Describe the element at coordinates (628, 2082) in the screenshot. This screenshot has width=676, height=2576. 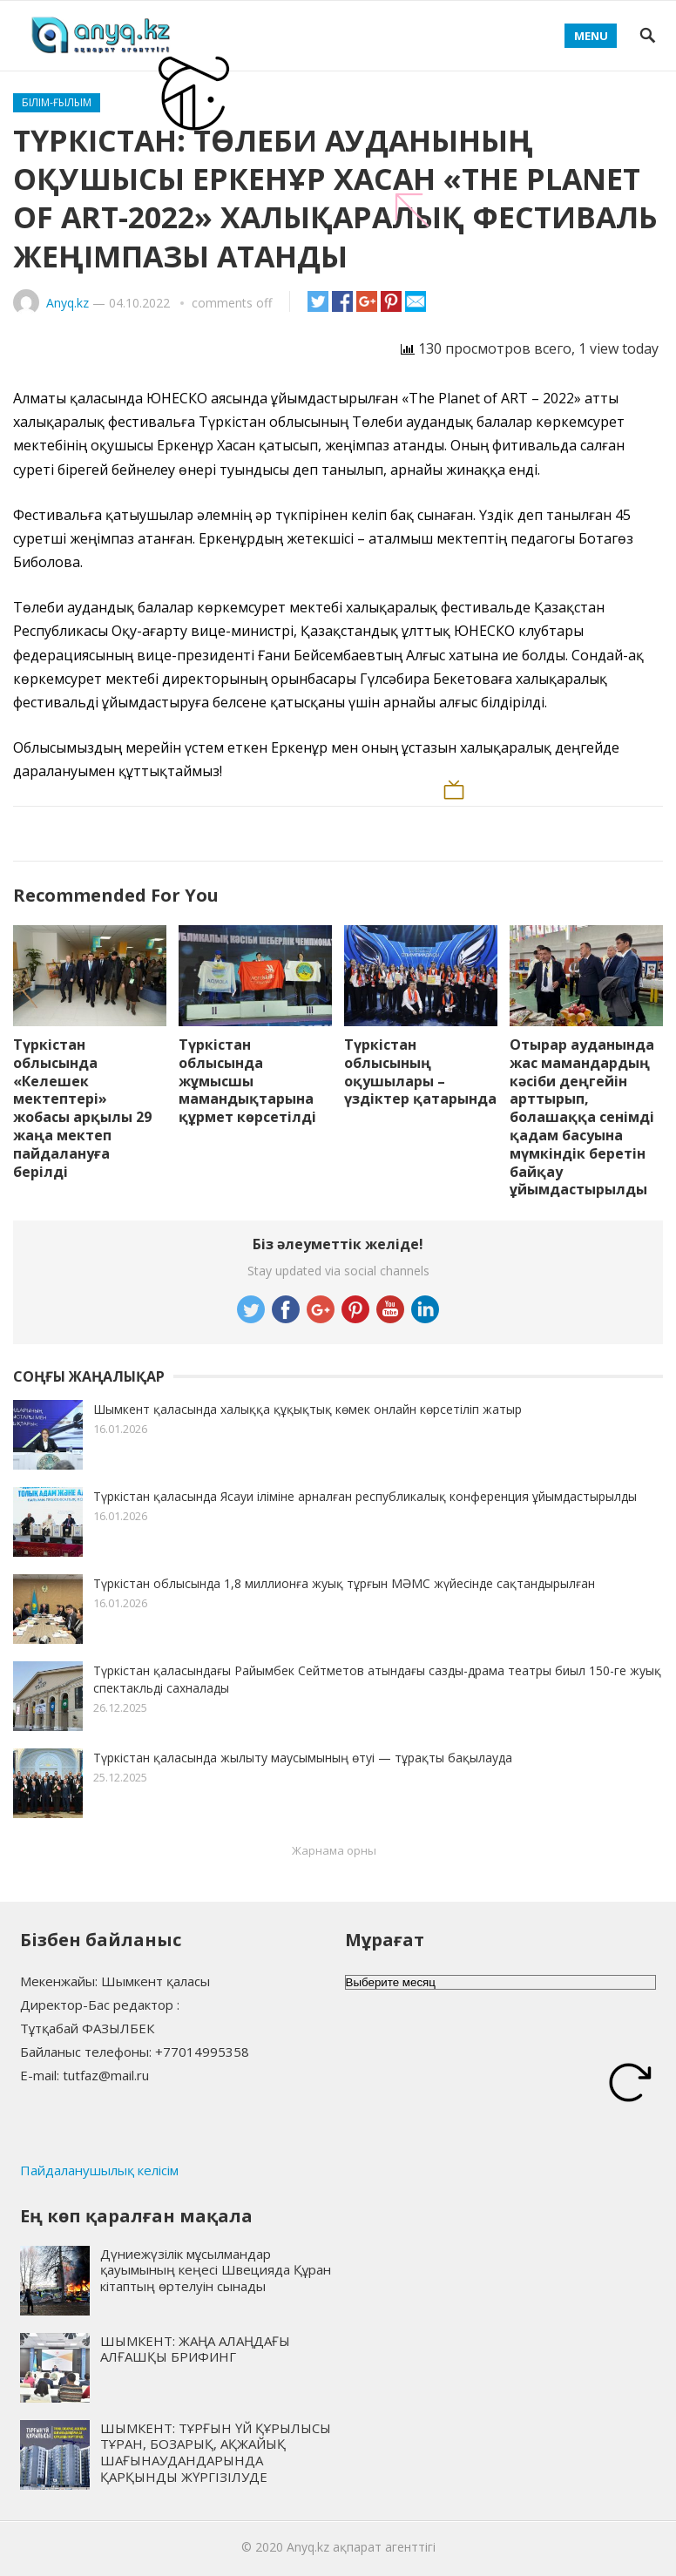
I see `refresh or reload content` at that location.